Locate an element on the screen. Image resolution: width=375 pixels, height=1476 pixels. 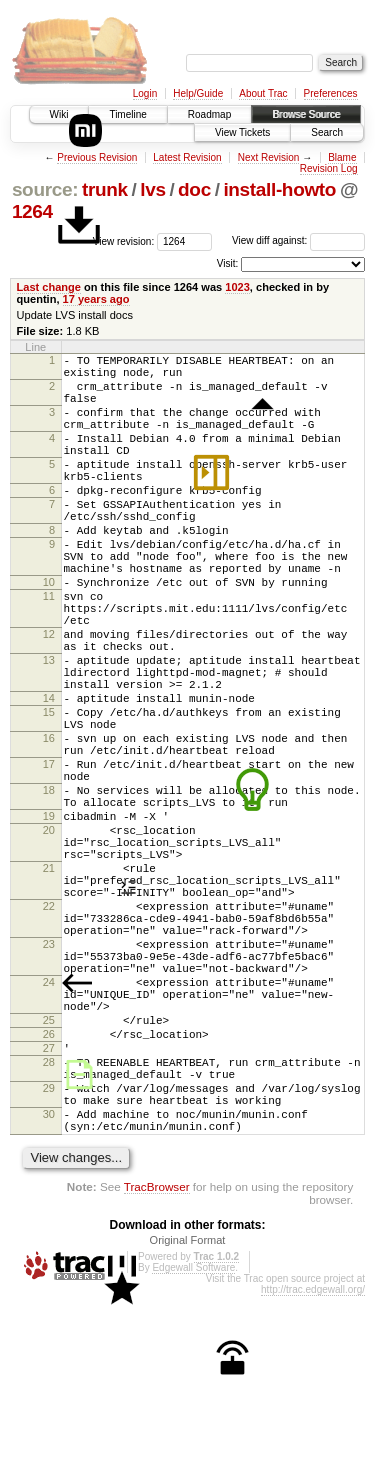
collapse the sidebar menu is located at coordinates (128, 887).